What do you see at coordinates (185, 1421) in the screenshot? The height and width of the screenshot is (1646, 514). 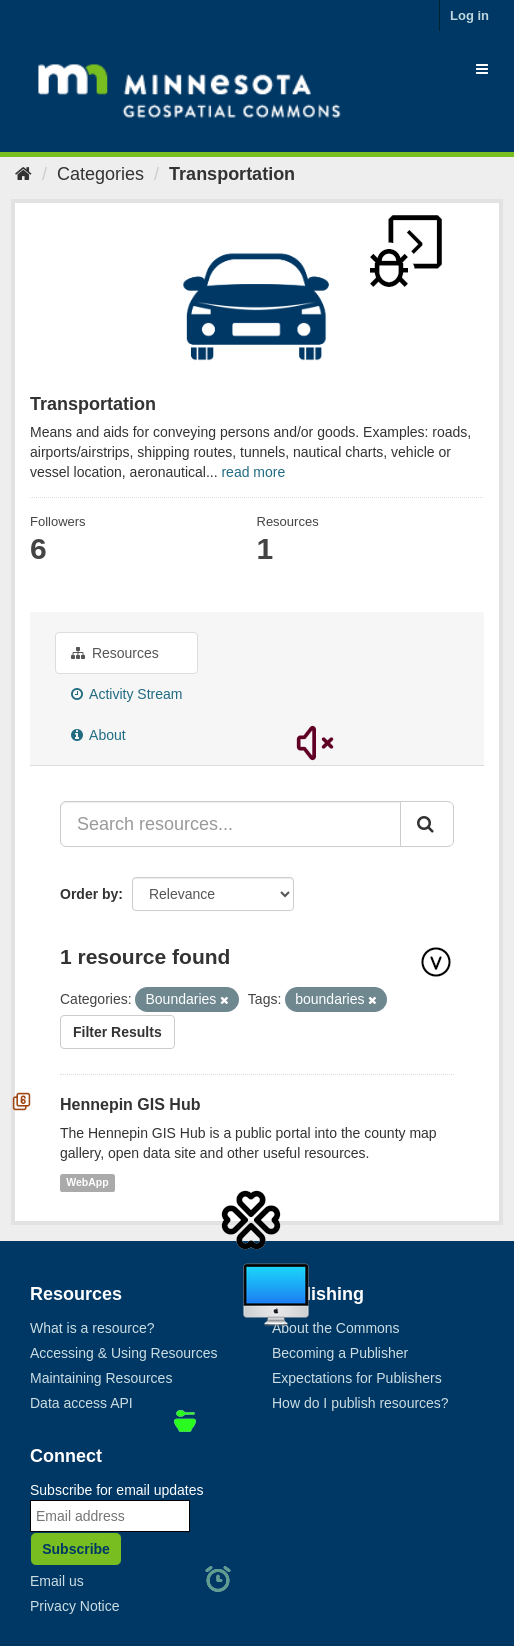 I see `access food or dining options` at bounding box center [185, 1421].